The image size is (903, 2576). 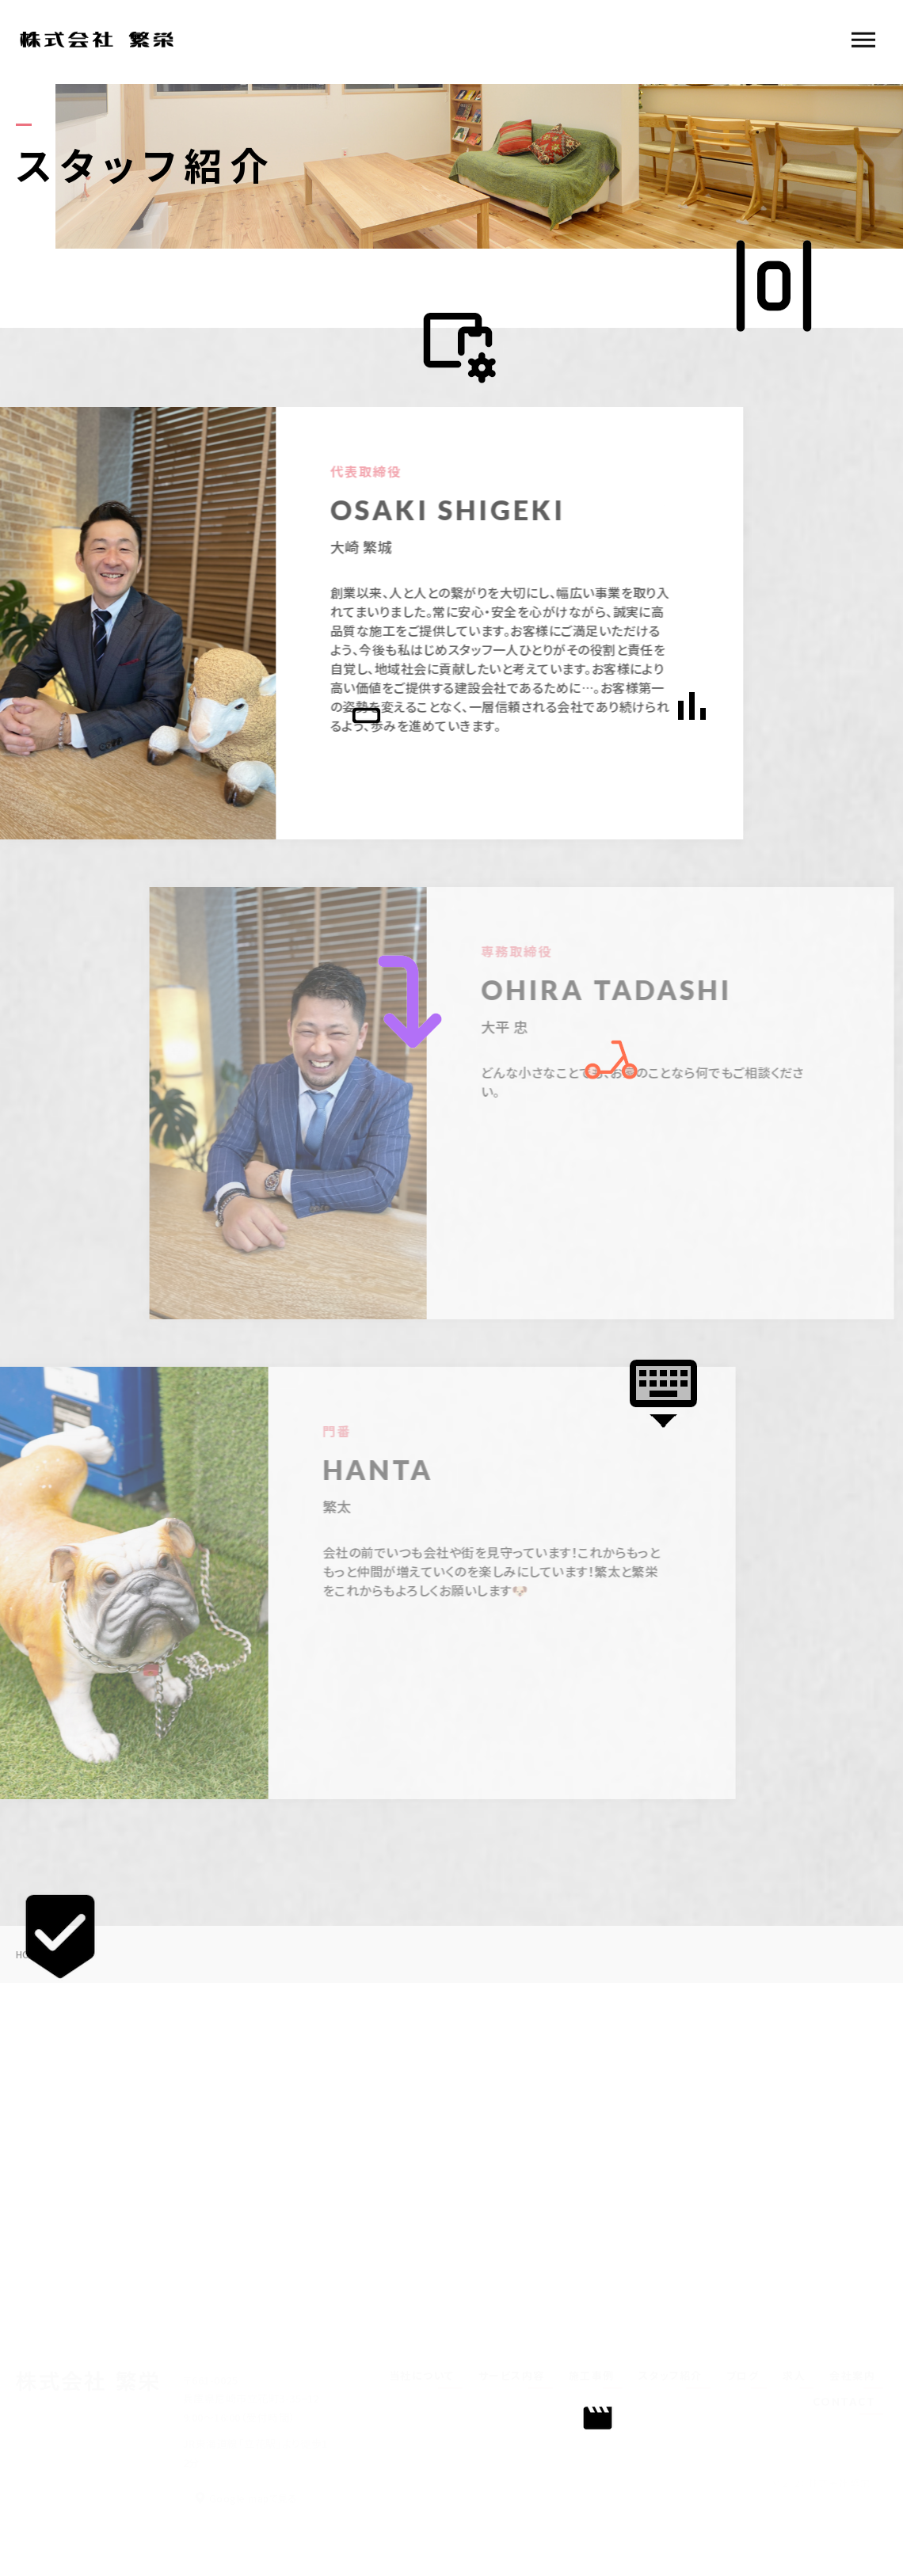 What do you see at coordinates (663, 1390) in the screenshot?
I see `hide the on-screen keyboard` at bounding box center [663, 1390].